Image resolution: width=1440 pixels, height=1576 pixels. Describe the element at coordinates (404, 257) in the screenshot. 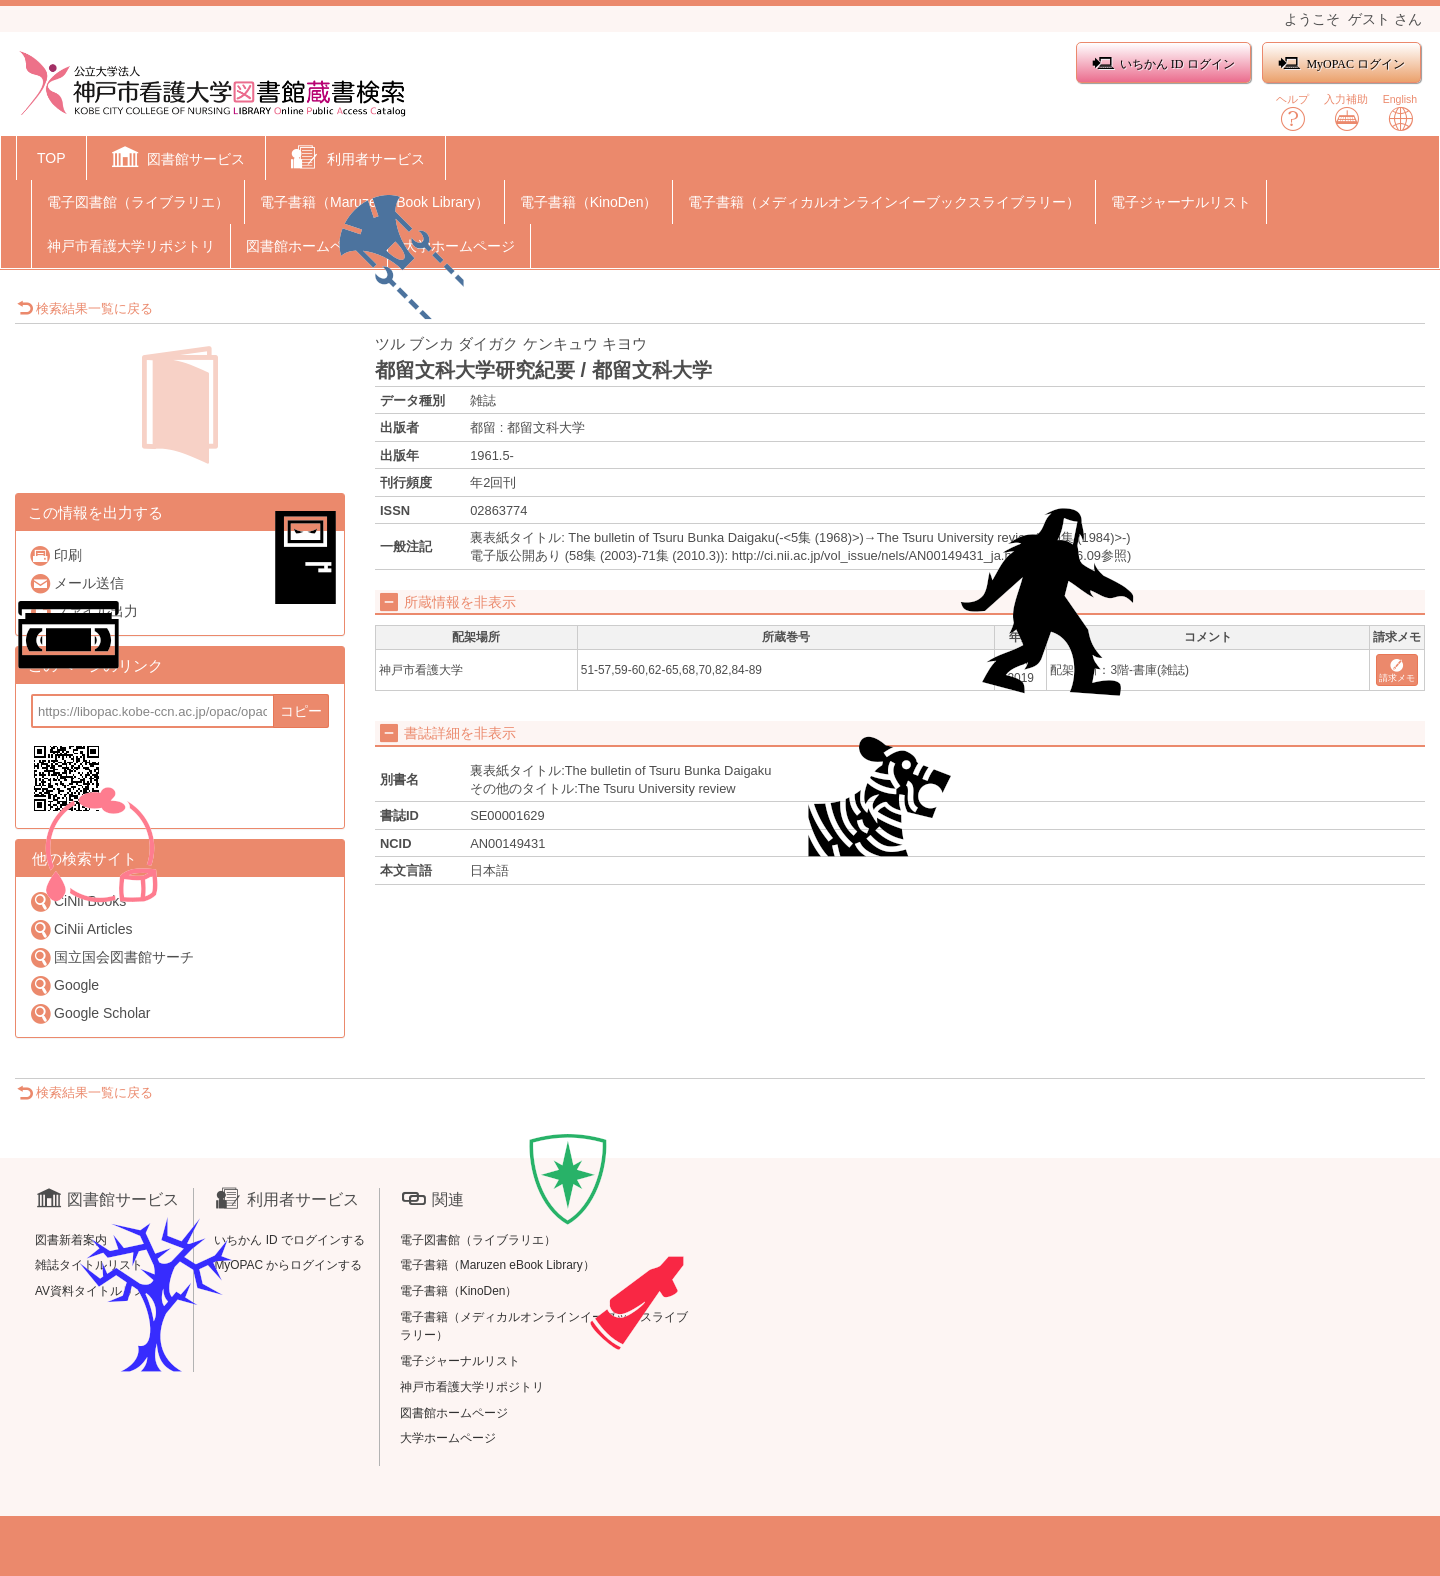

I see `strafe or sidestep movement control` at that location.